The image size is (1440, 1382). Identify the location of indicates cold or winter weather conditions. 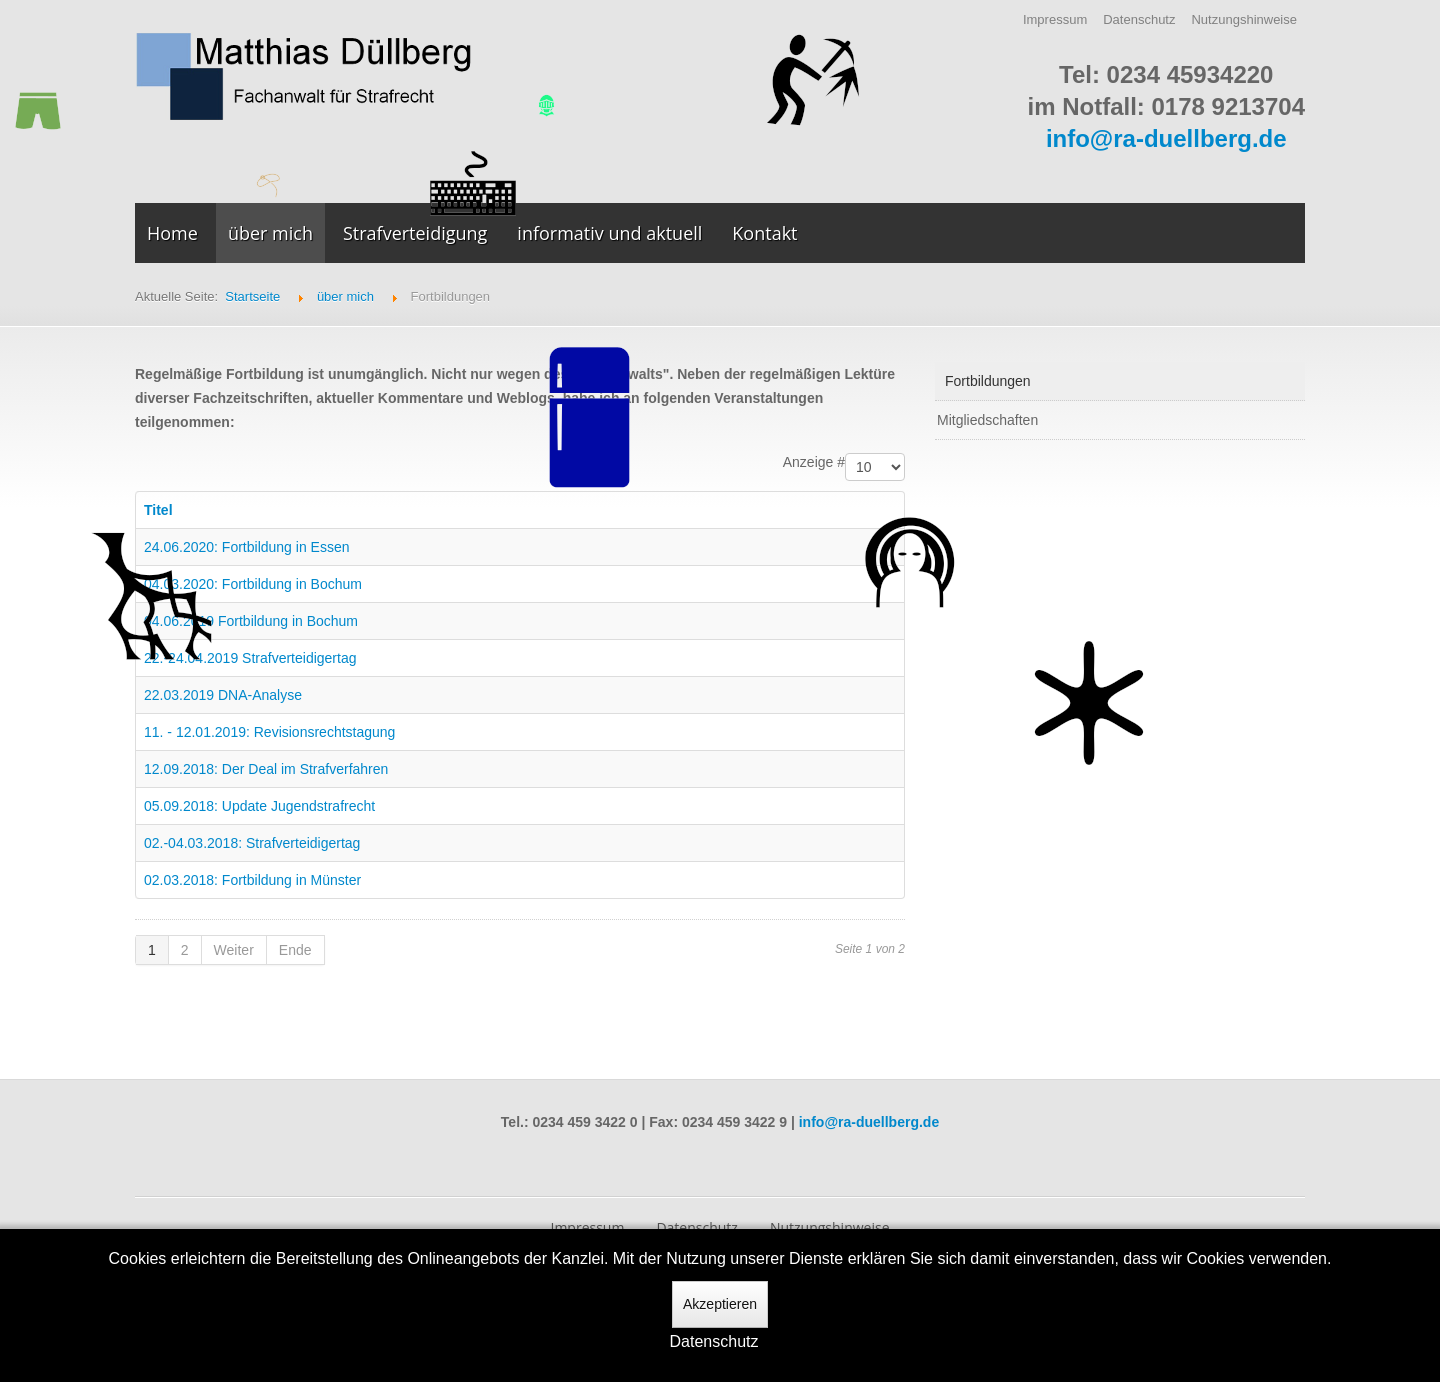
(1089, 703).